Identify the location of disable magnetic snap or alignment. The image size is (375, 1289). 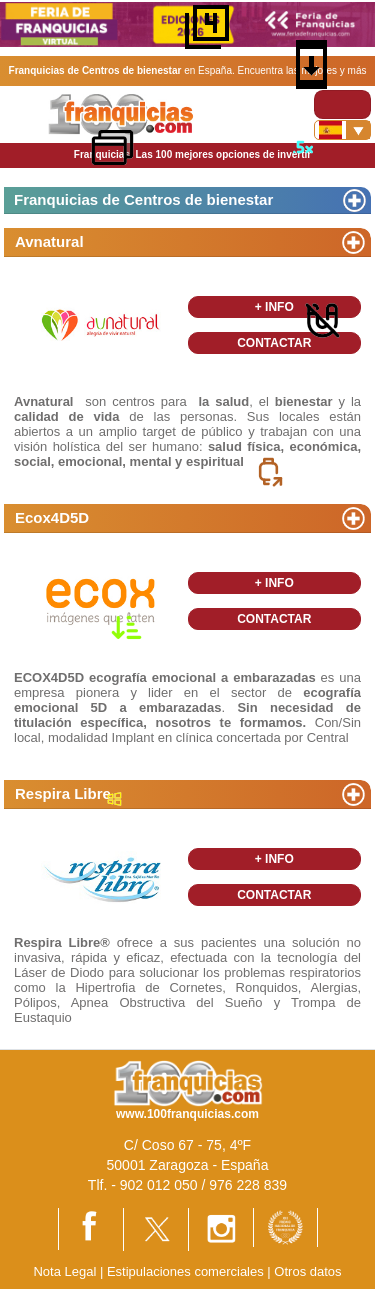
(322, 320).